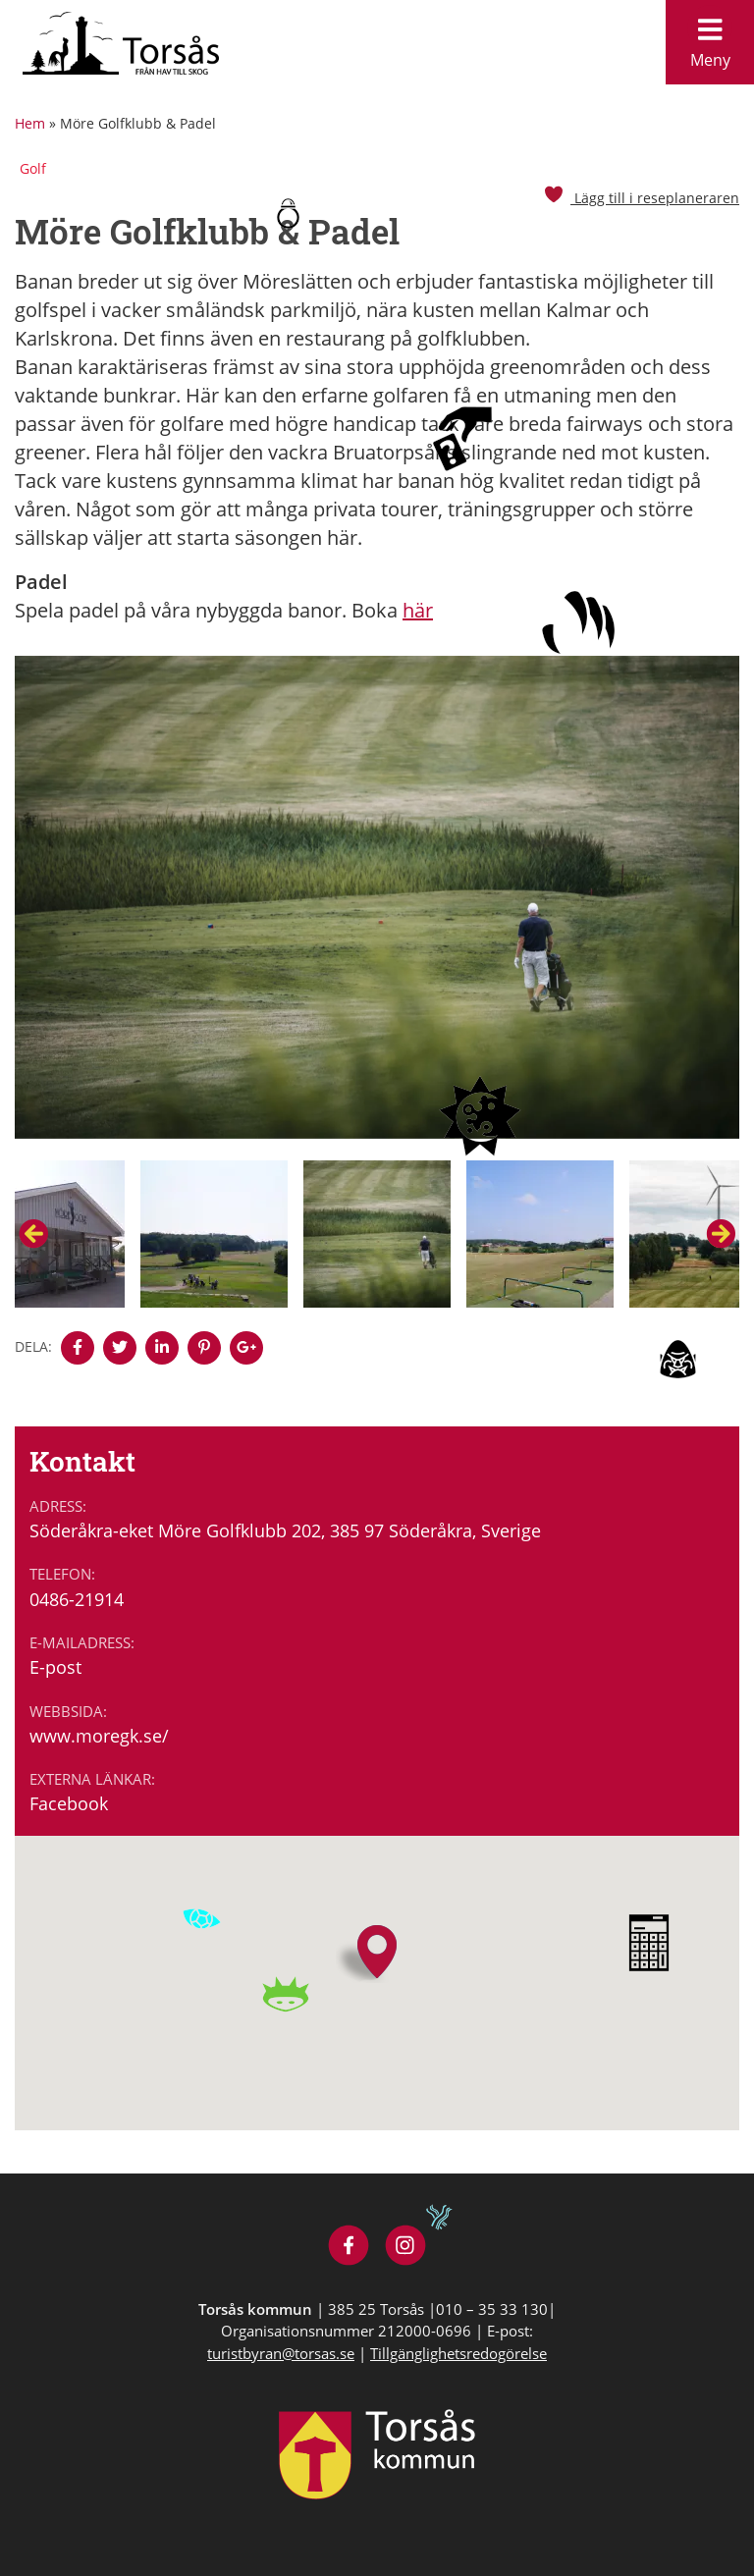  What do you see at coordinates (479, 1115) in the screenshot?
I see `represents solar or star-based abilities in a game` at bounding box center [479, 1115].